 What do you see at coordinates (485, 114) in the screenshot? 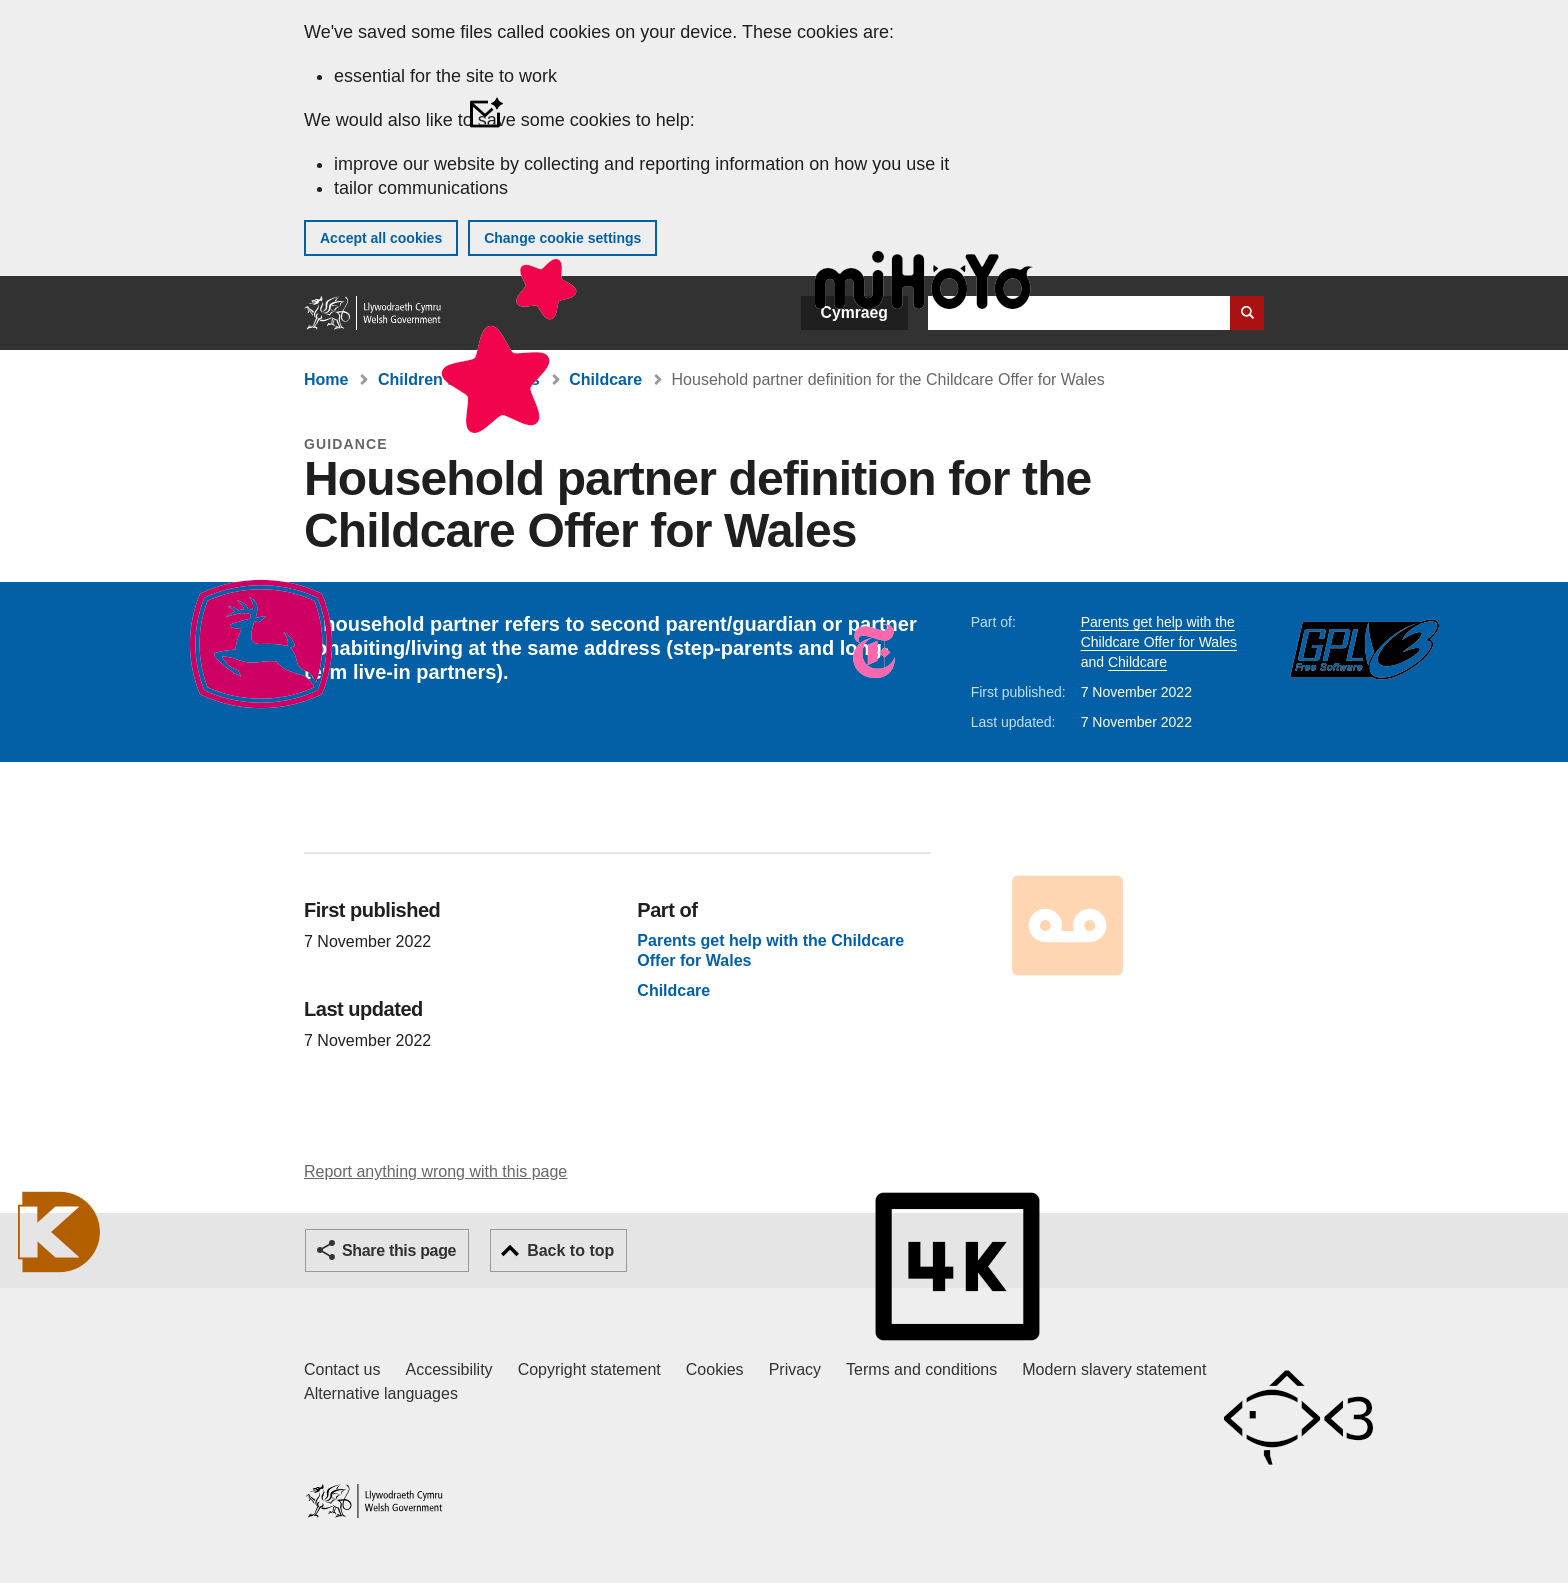
I see `access AI-powered email features` at bounding box center [485, 114].